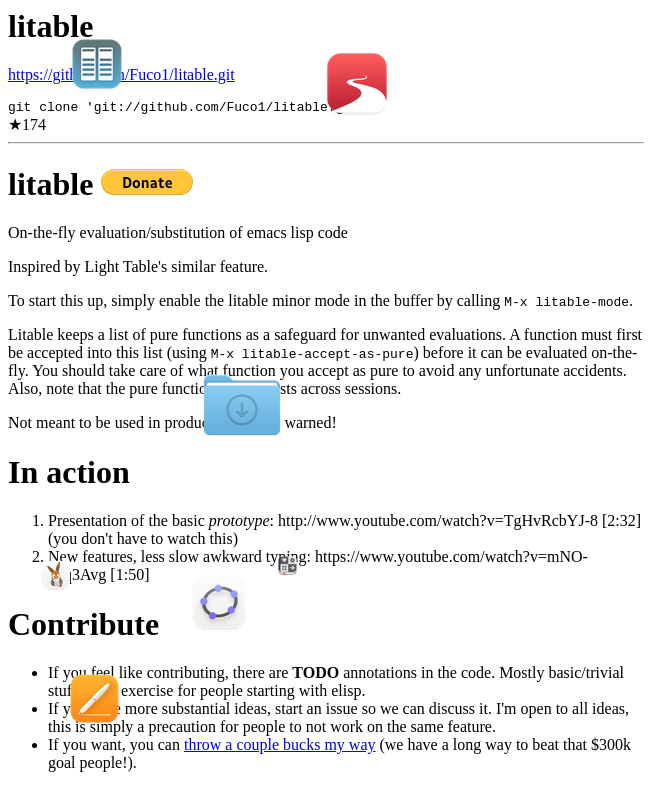 The image size is (652, 791). Describe the element at coordinates (219, 602) in the screenshot. I see `open geogebra mathematics application` at that location.